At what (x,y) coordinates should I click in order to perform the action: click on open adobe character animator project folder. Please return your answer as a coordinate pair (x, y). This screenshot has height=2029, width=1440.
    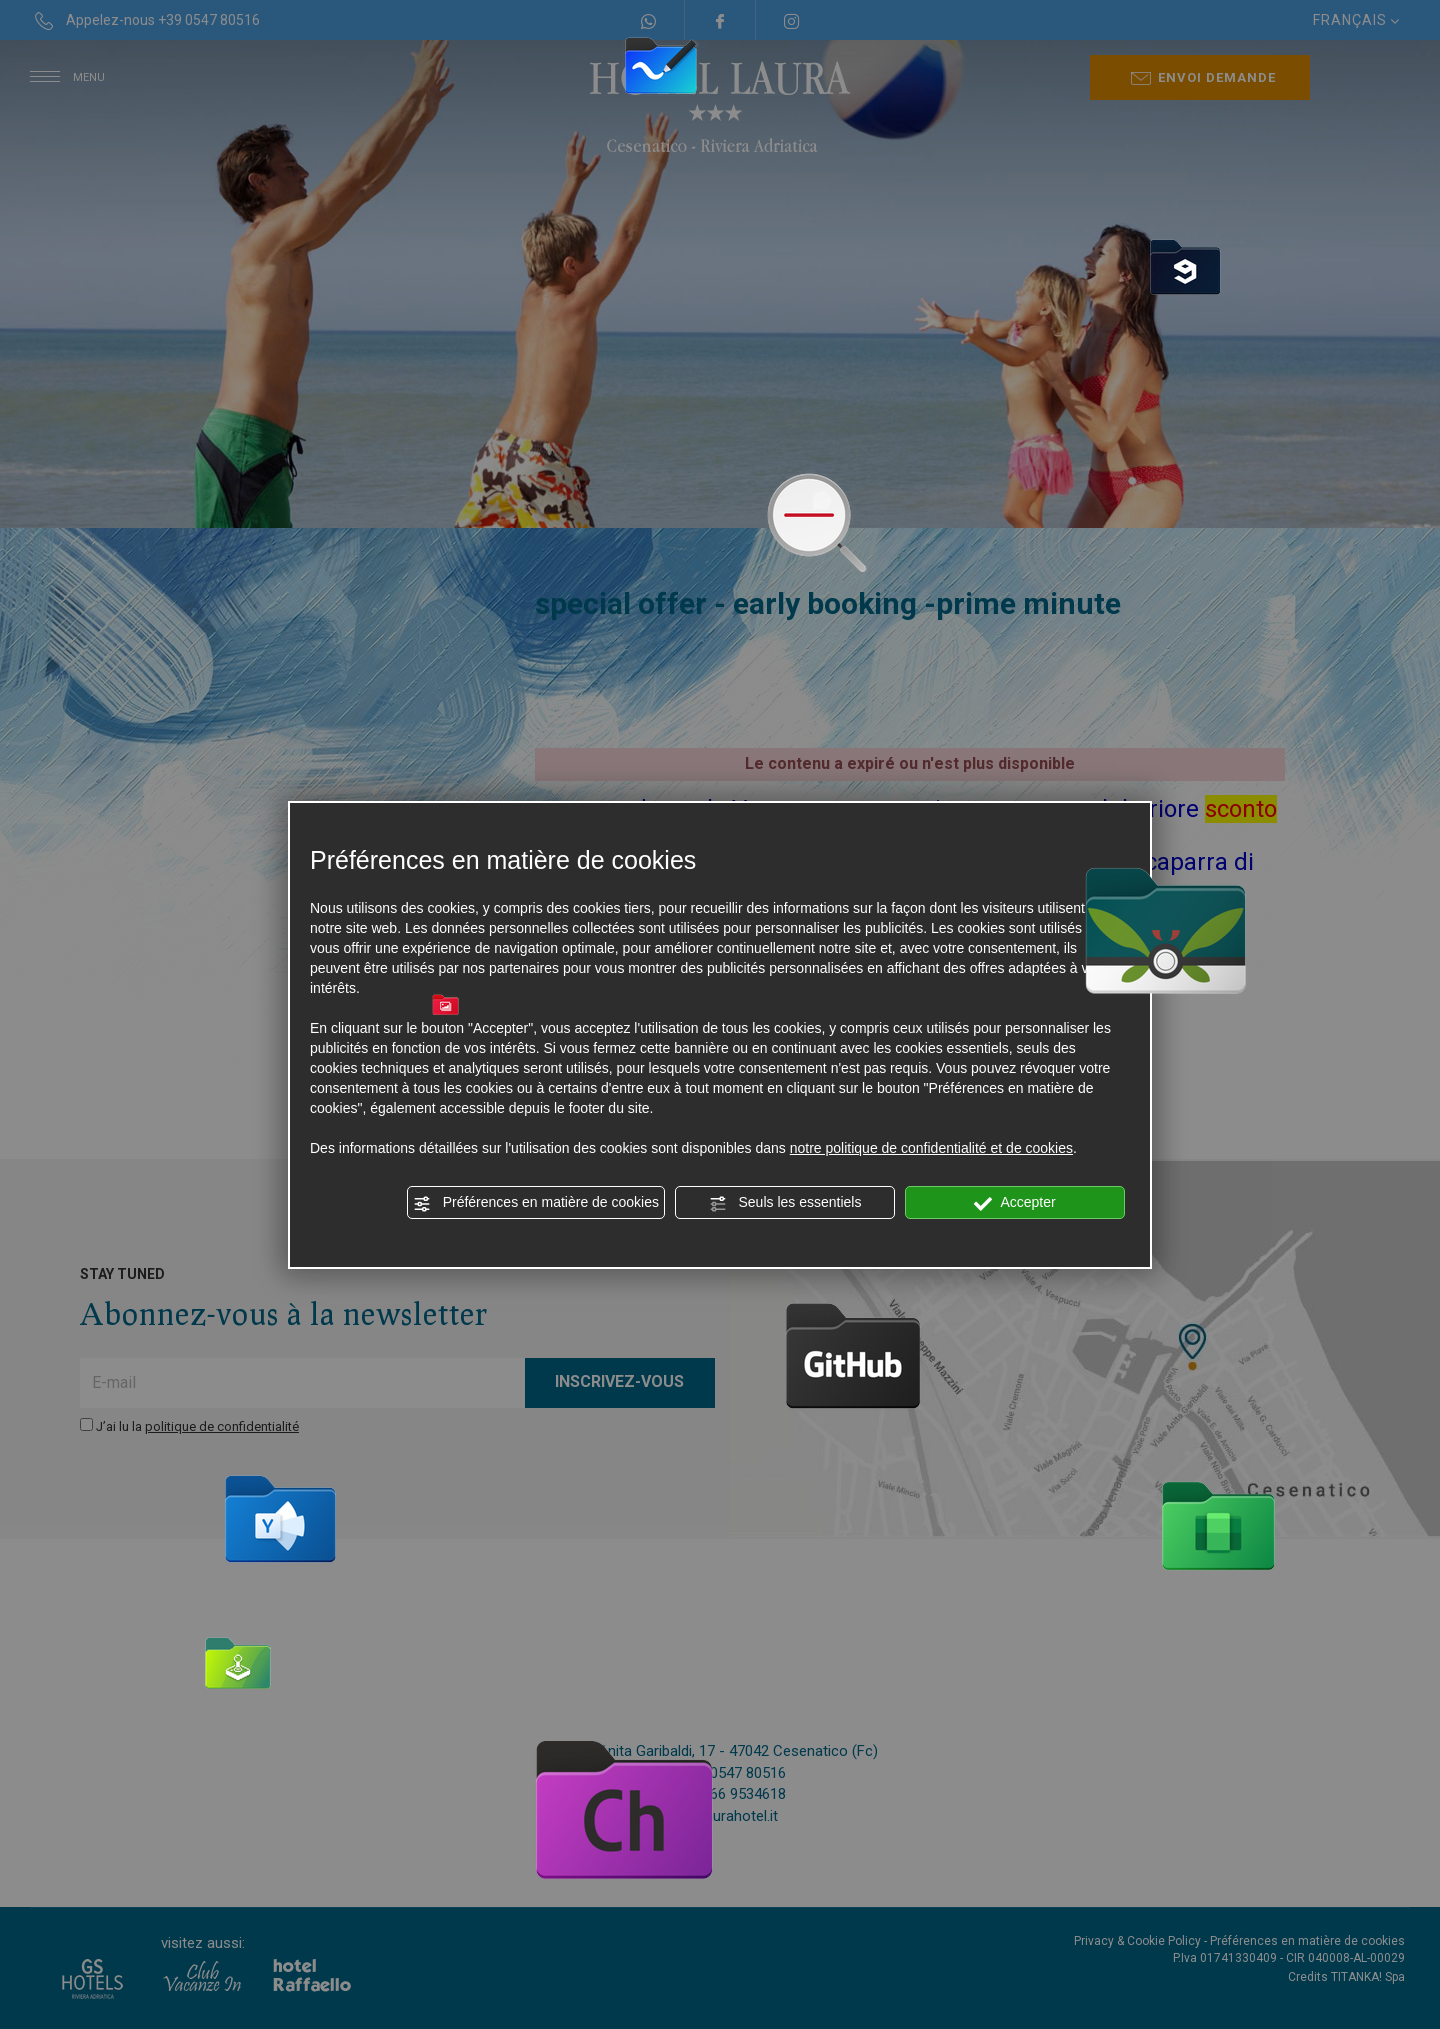
    Looking at the image, I should click on (623, 1814).